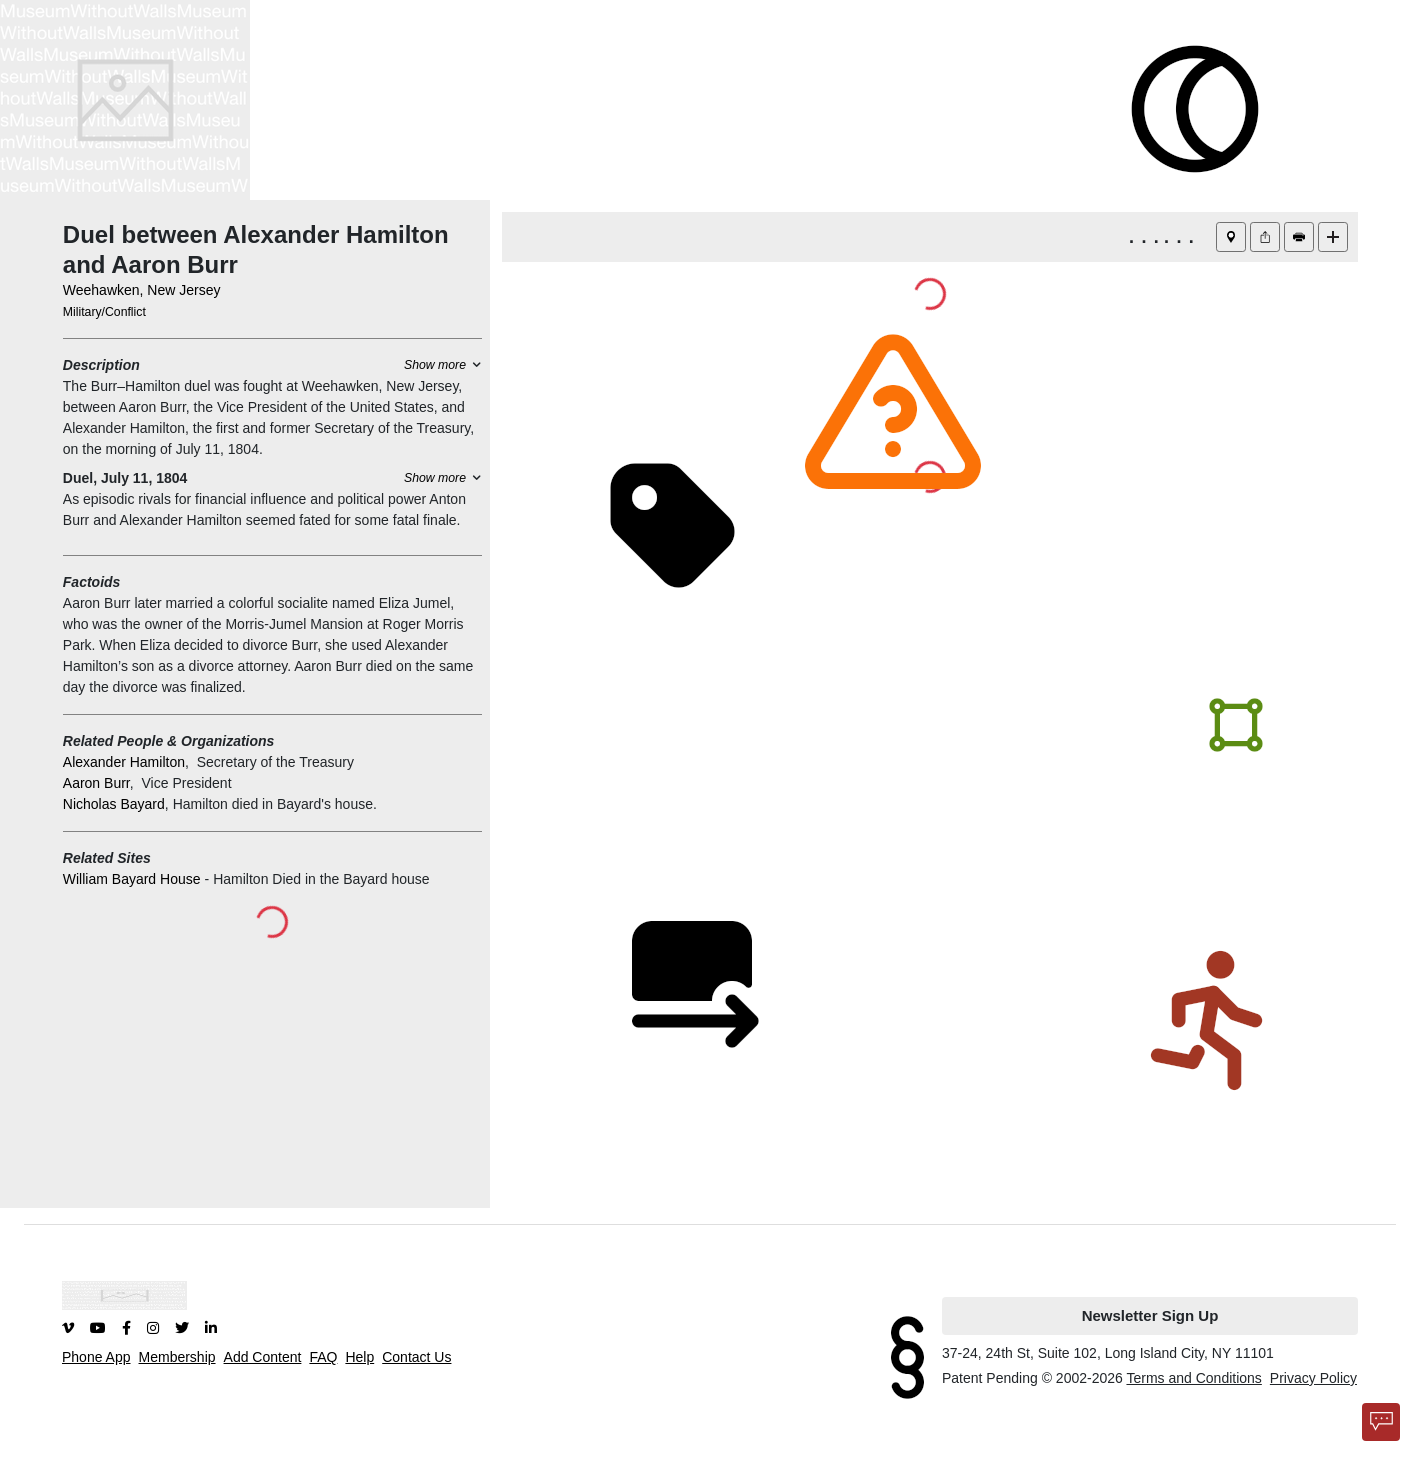  What do you see at coordinates (672, 525) in the screenshot?
I see `add or manage tags` at bounding box center [672, 525].